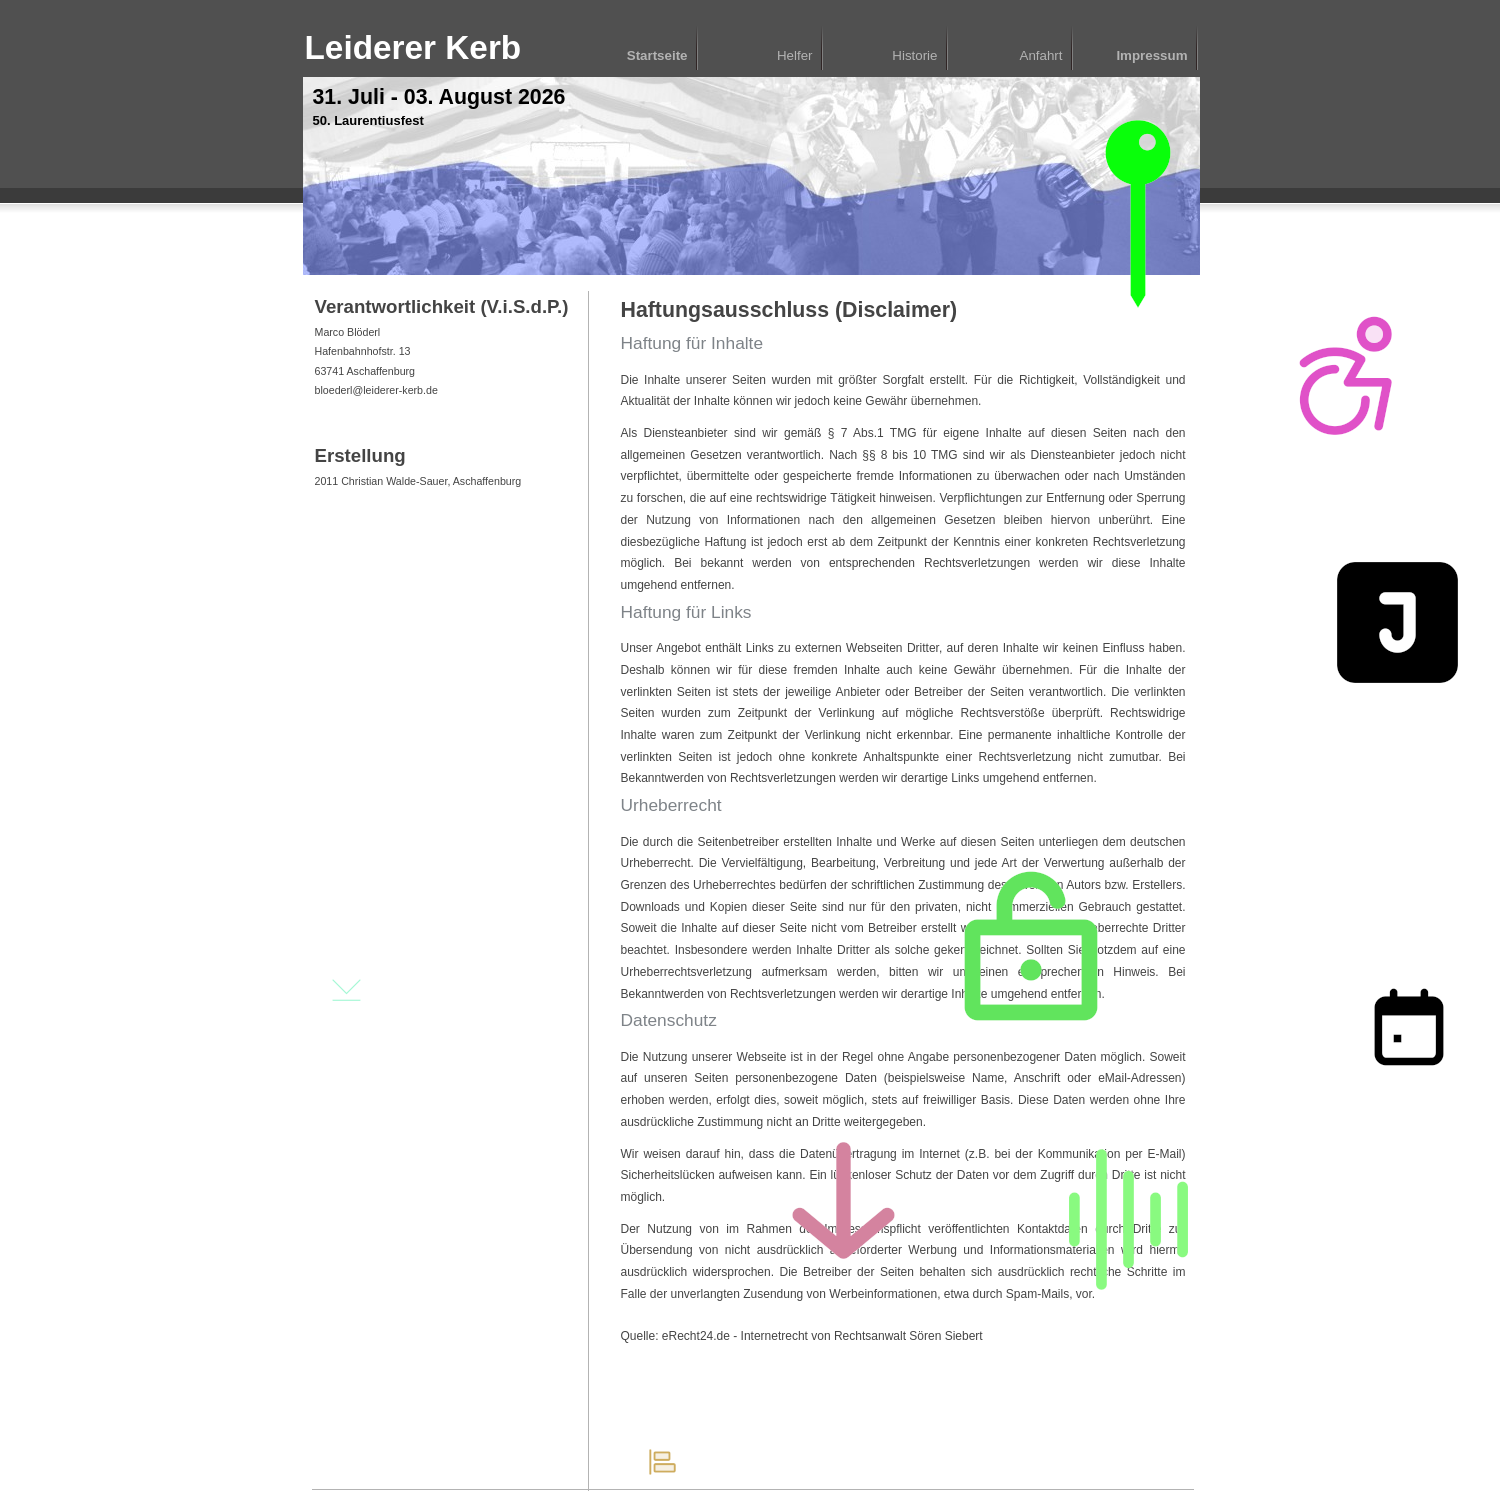 Image resolution: width=1500 pixels, height=1491 pixels. Describe the element at coordinates (1348, 378) in the screenshot. I see `indicates wheelchair accessible facility` at that location.